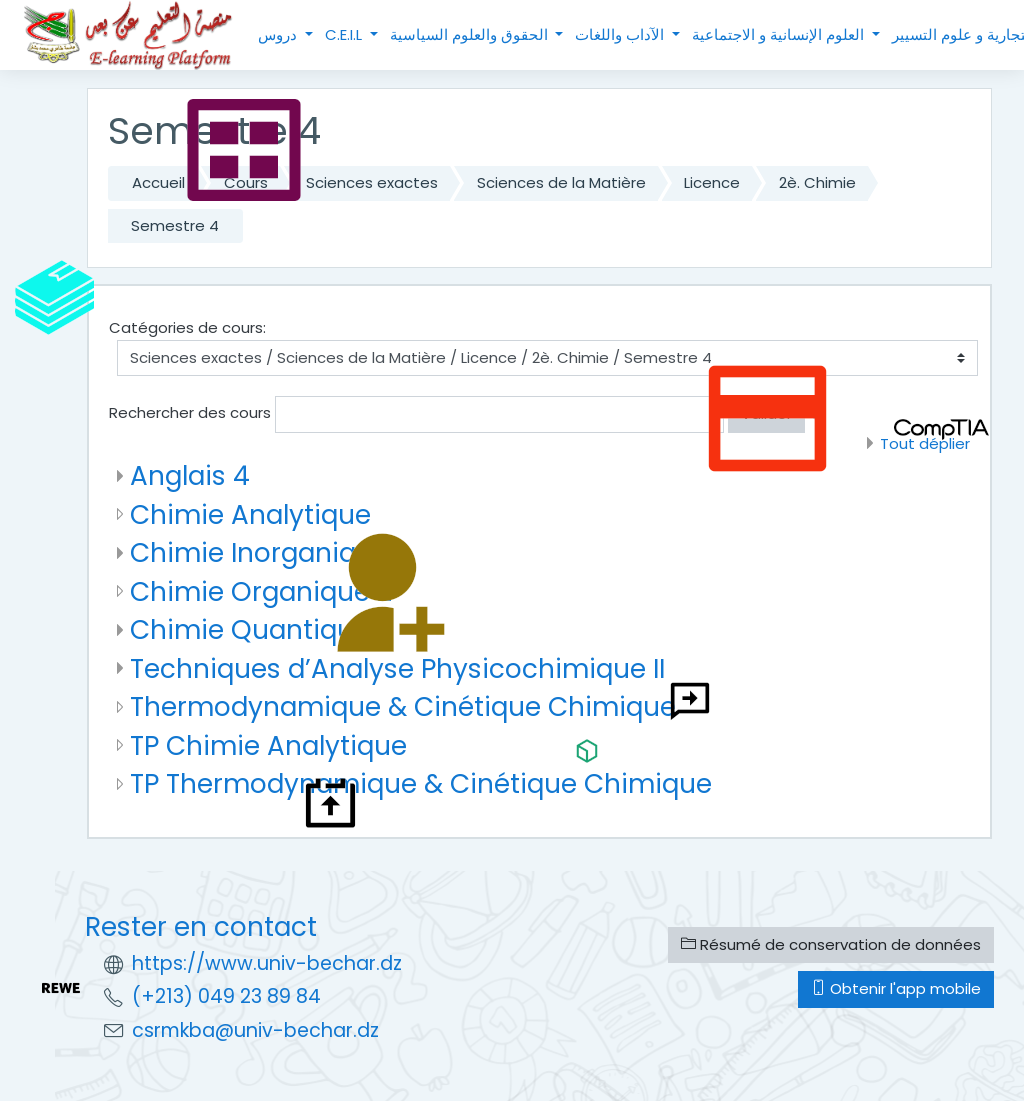 This screenshot has width=1024, height=1101. I want to click on add a new user or contact, so click(382, 595).